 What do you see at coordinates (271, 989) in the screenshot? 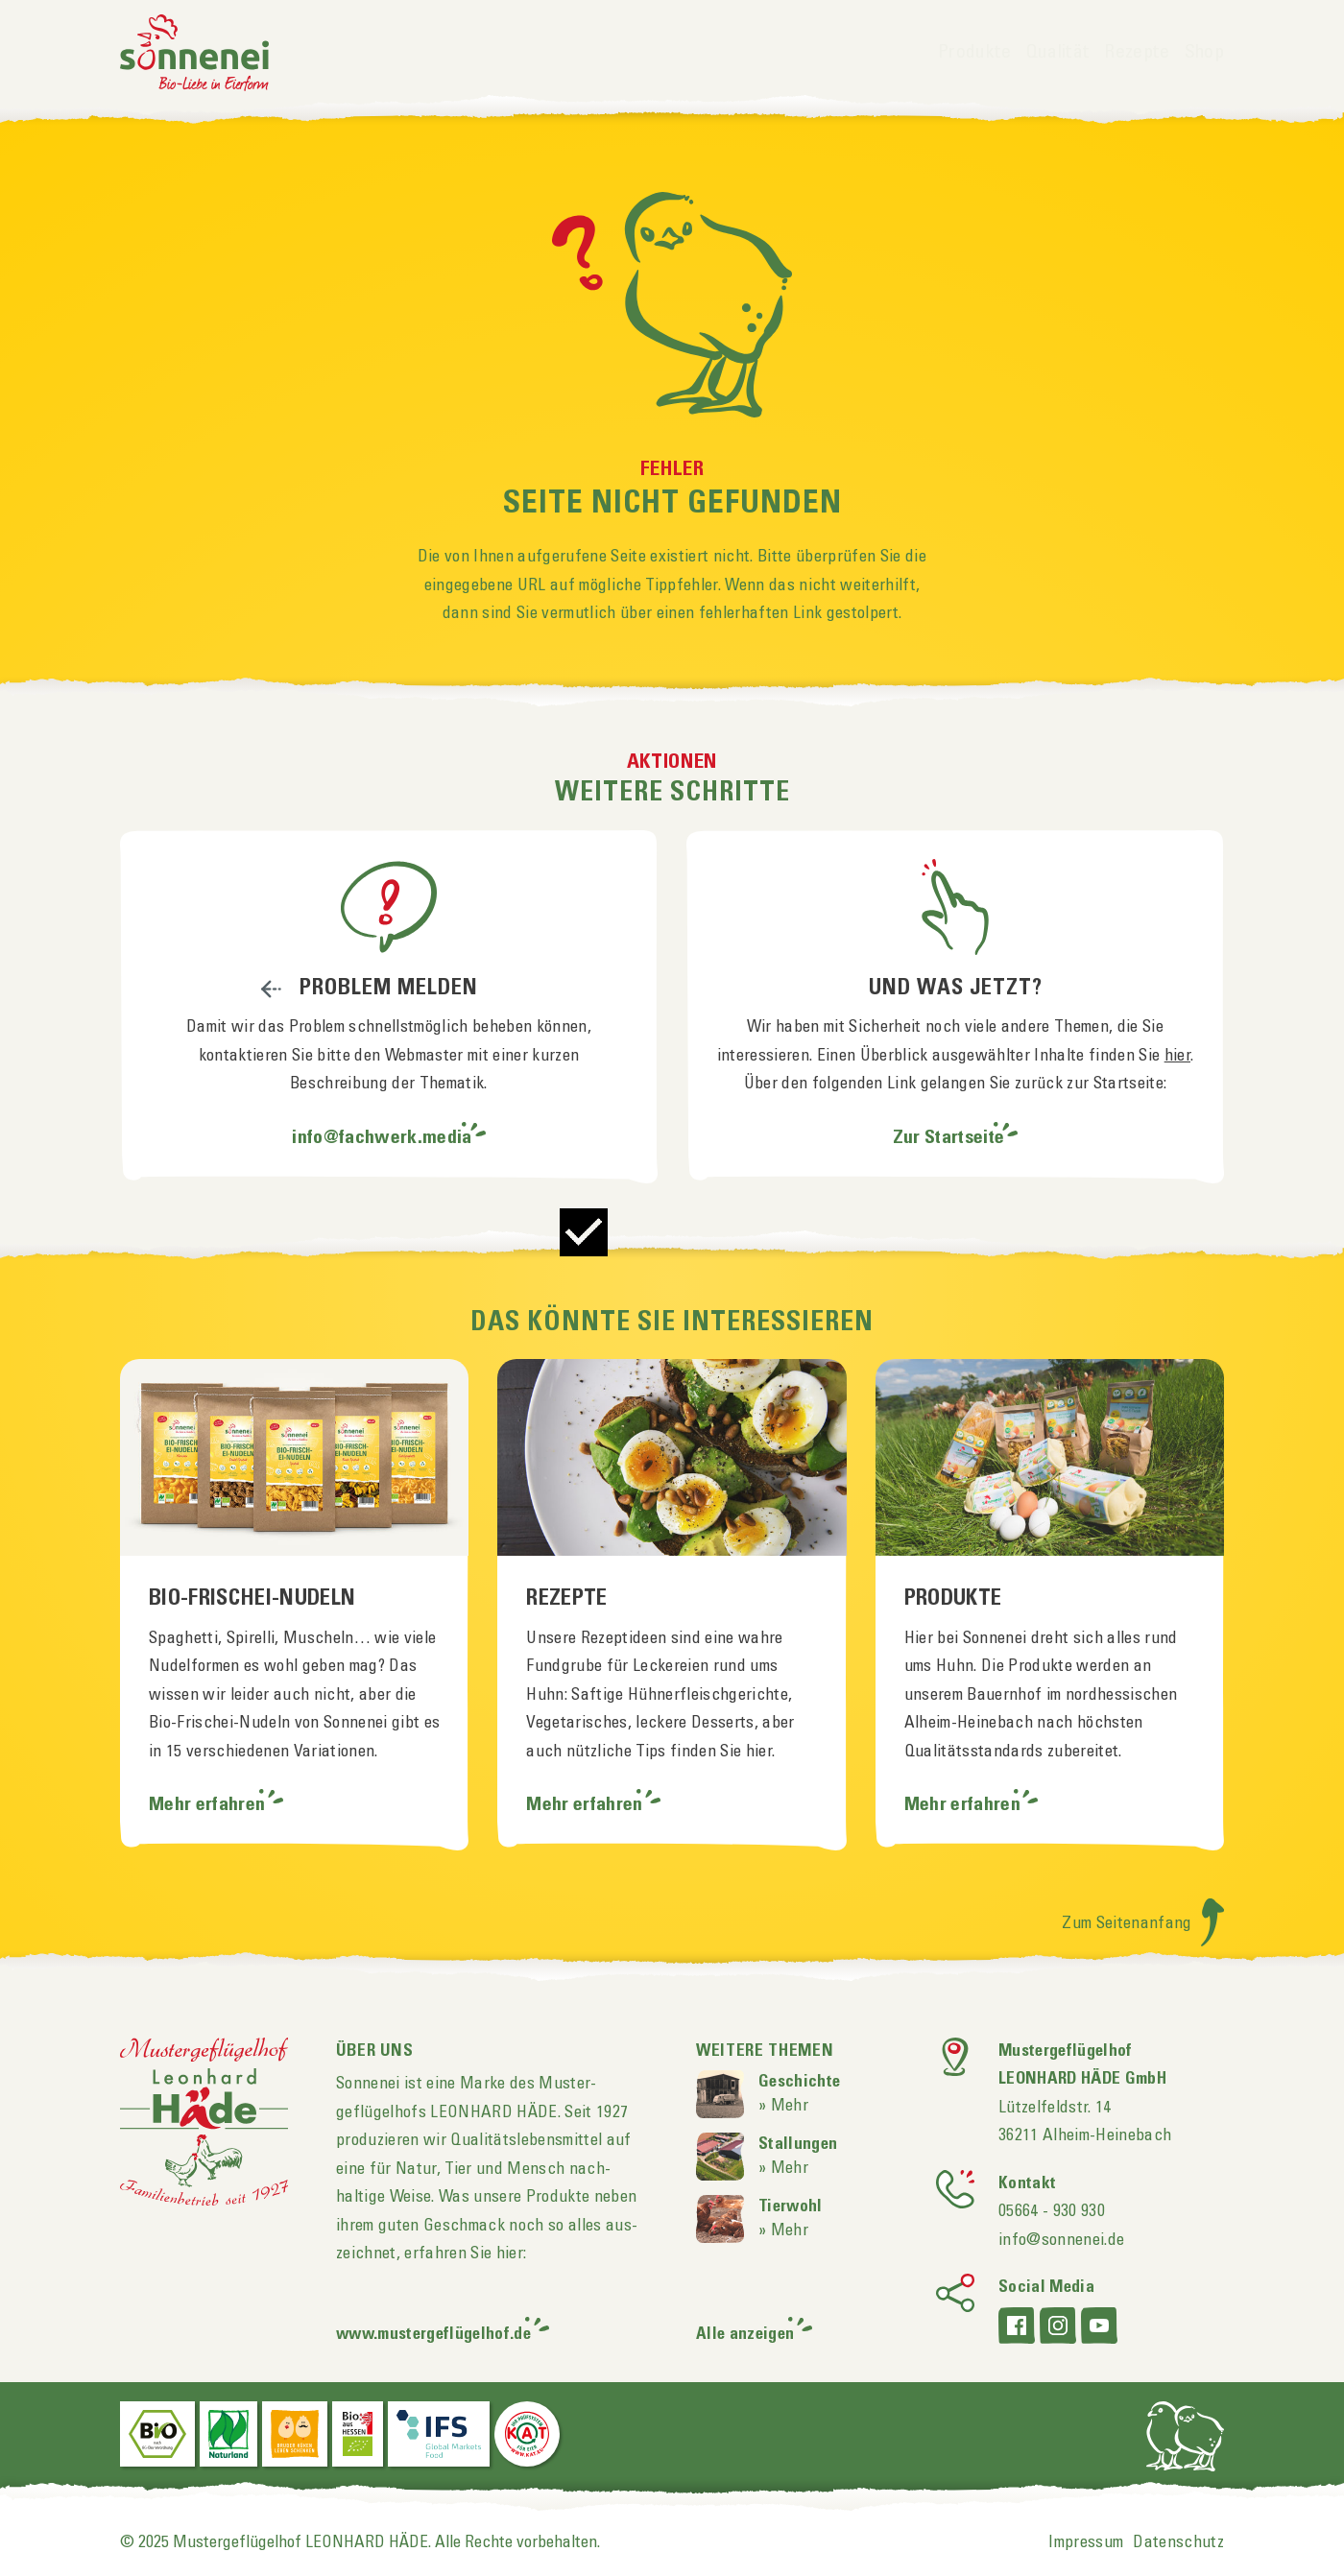
I see `go back with unsaved progress` at bounding box center [271, 989].